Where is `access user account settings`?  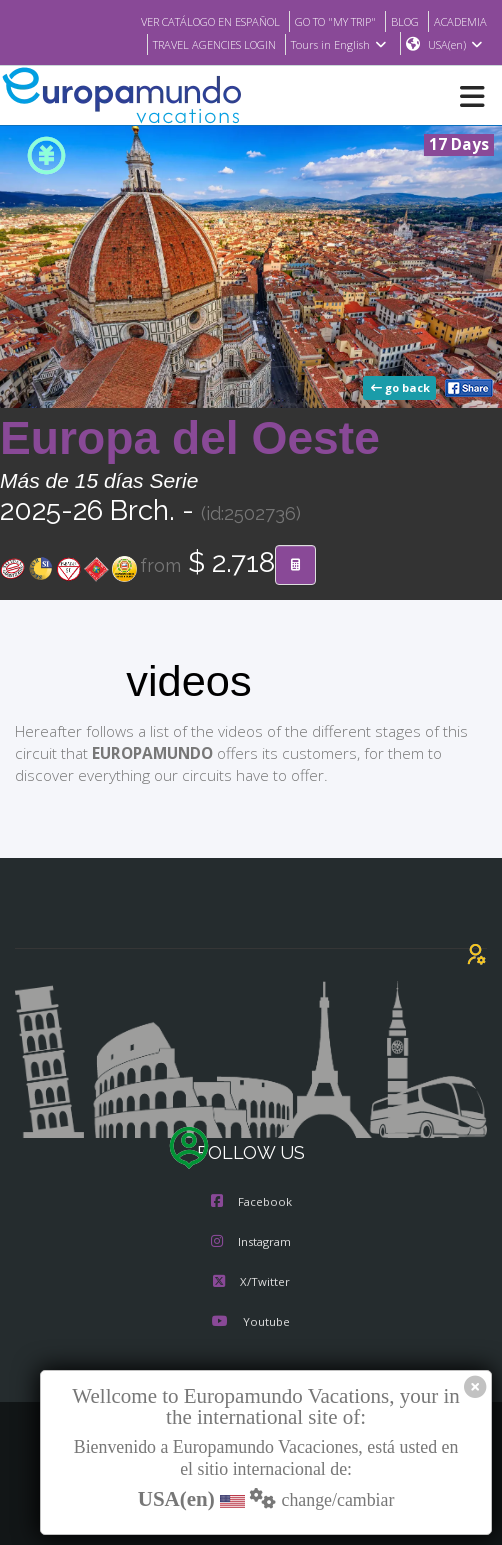 access user account settings is located at coordinates (475, 954).